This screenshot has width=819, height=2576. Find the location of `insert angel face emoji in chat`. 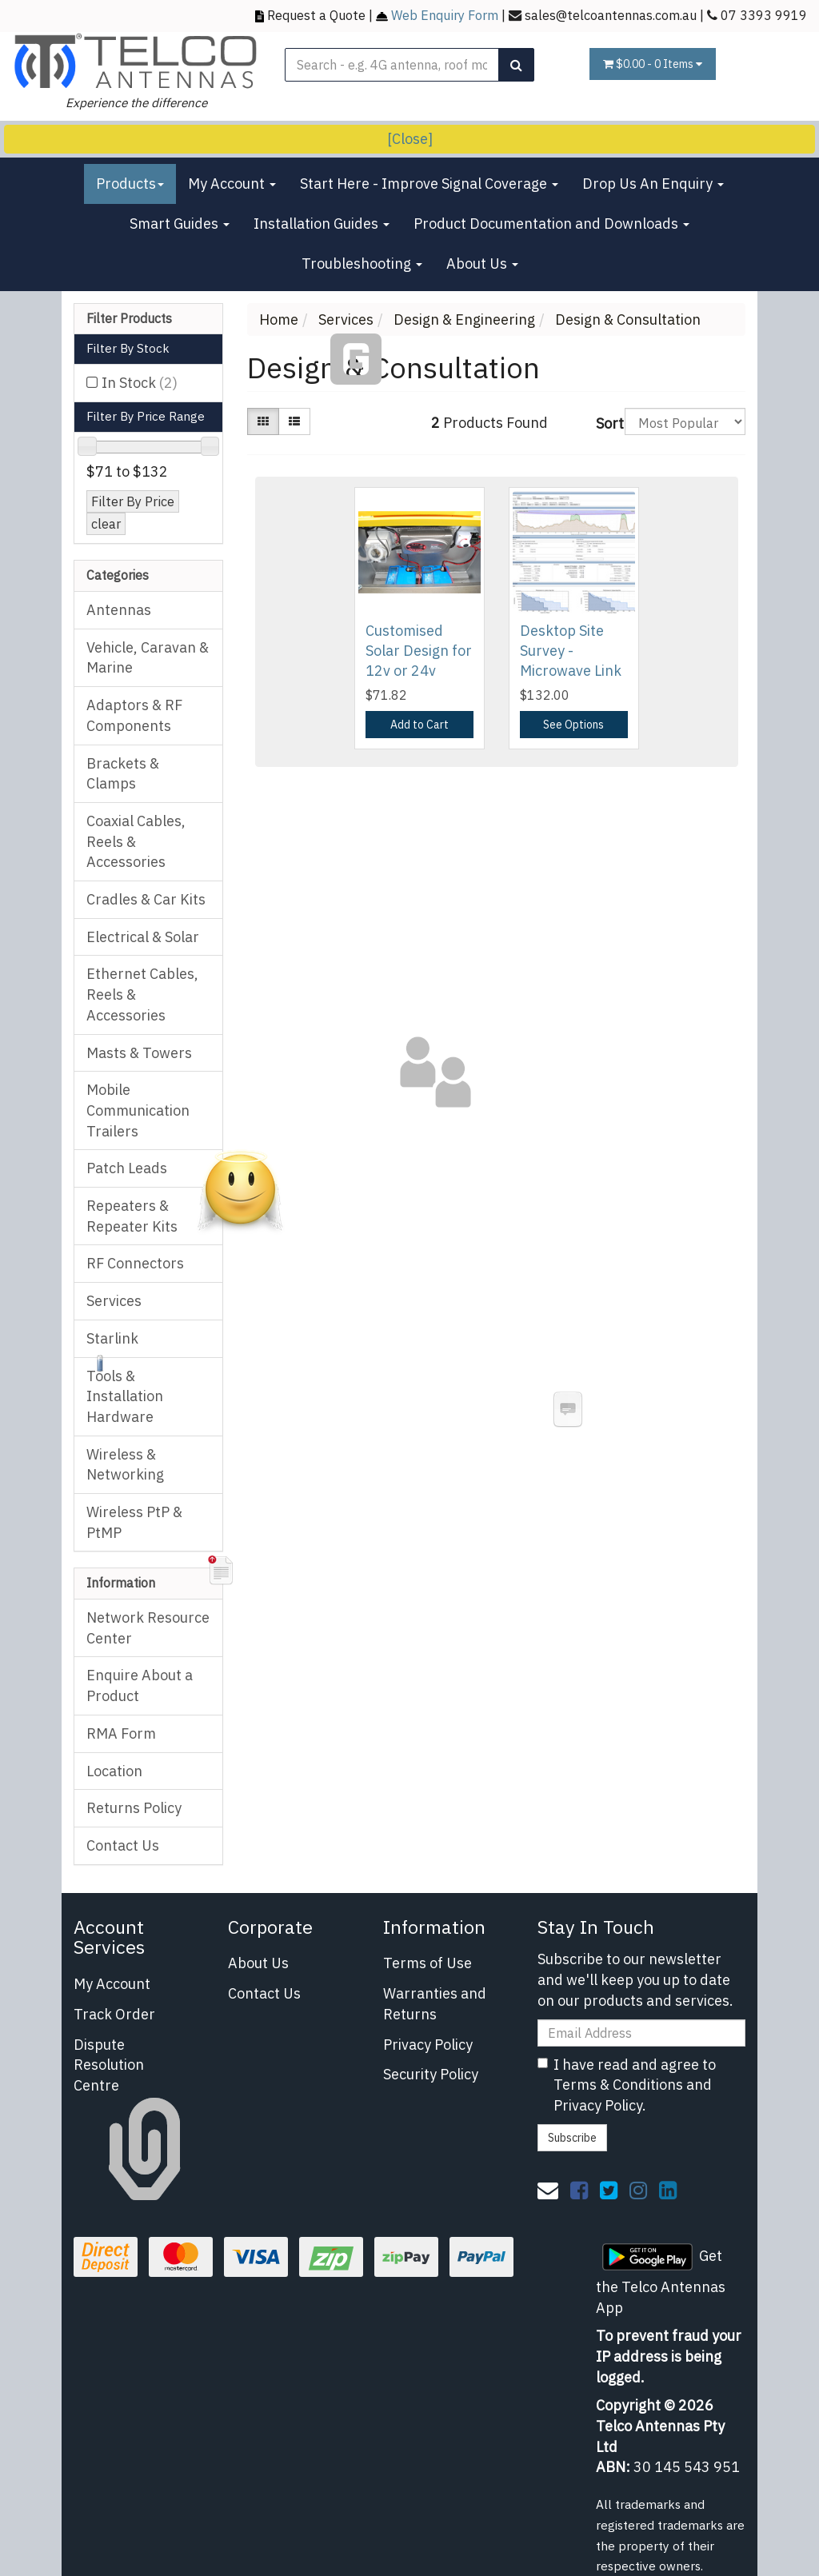

insert angel face emoji in chat is located at coordinates (241, 1192).